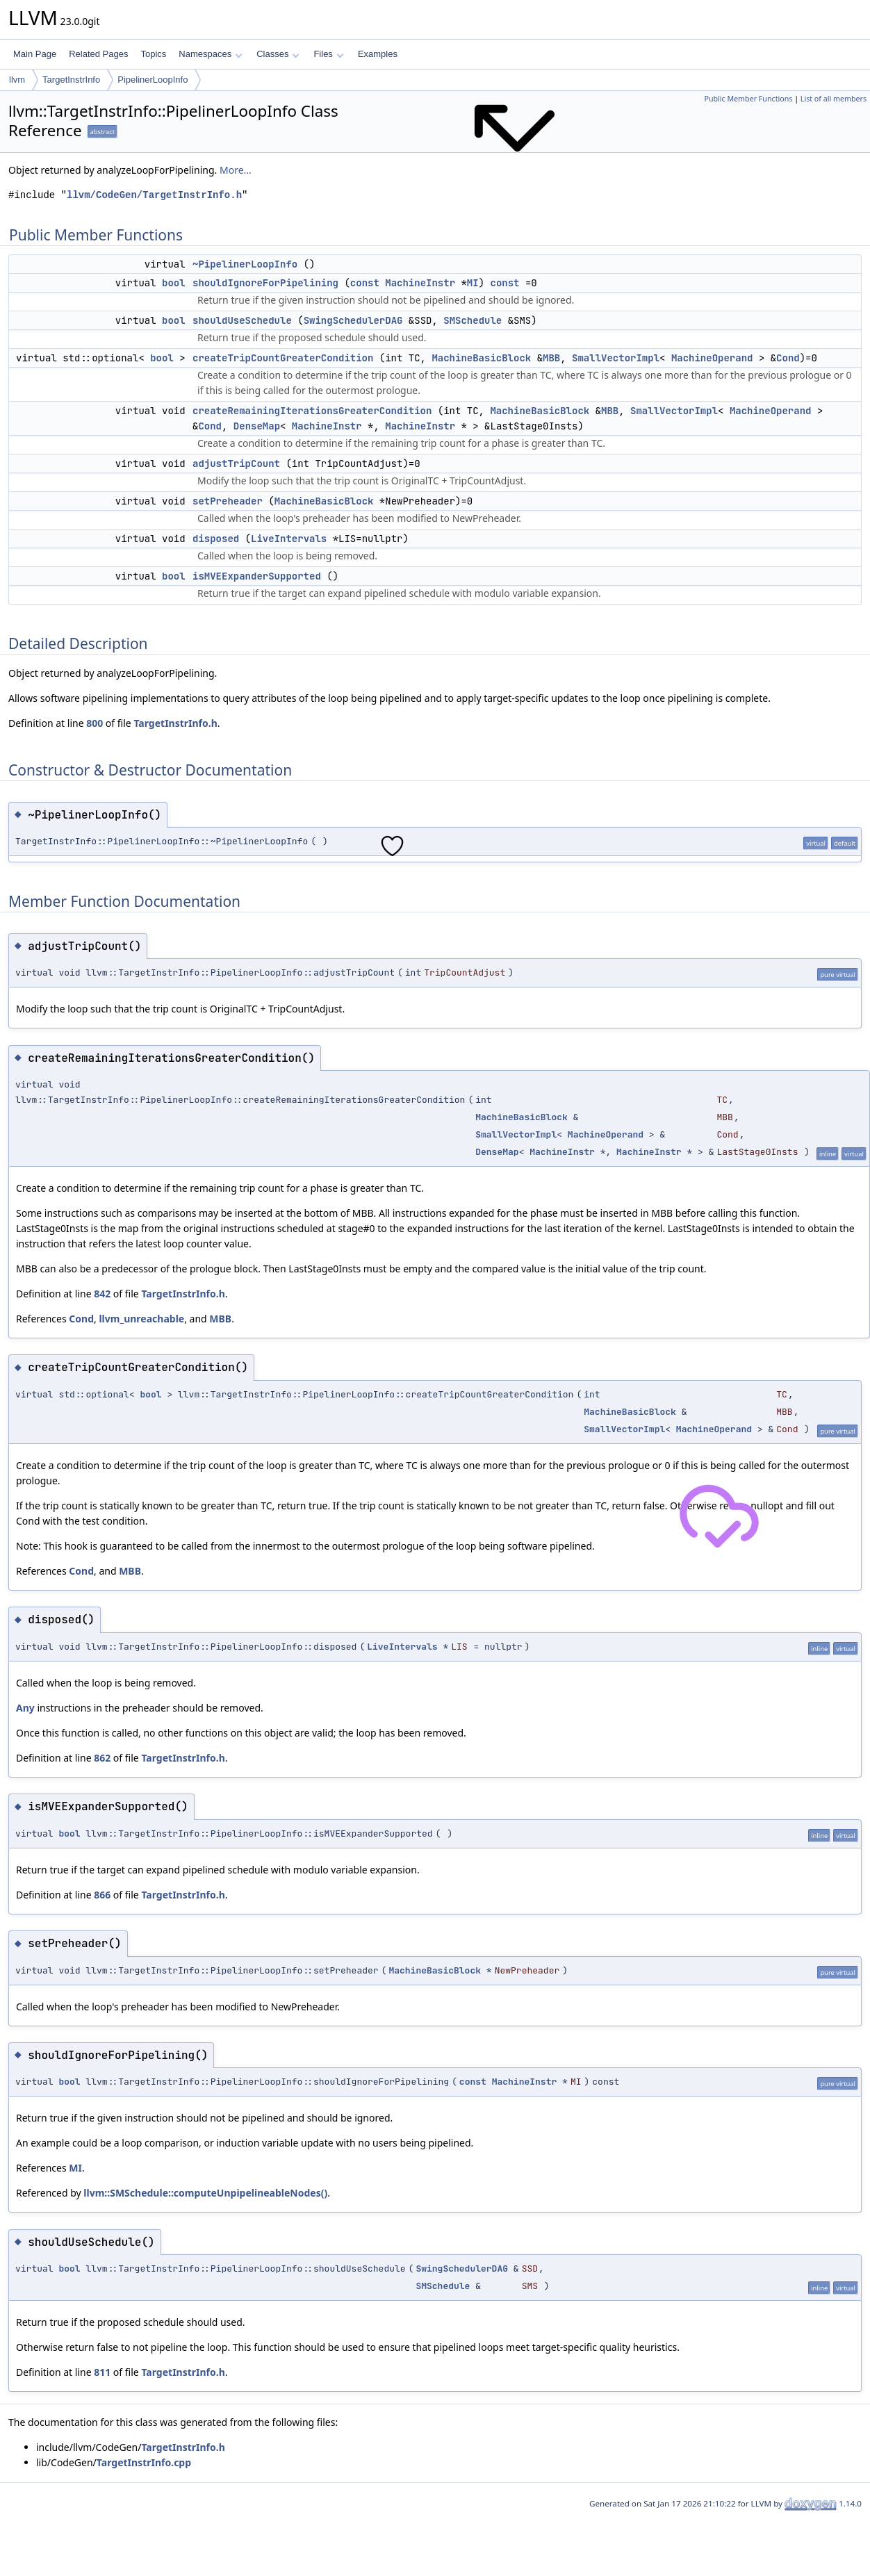 The image size is (870, 2576). Describe the element at coordinates (719, 1513) in the screenshot. I see `file successfully synced to cloud` at that location.